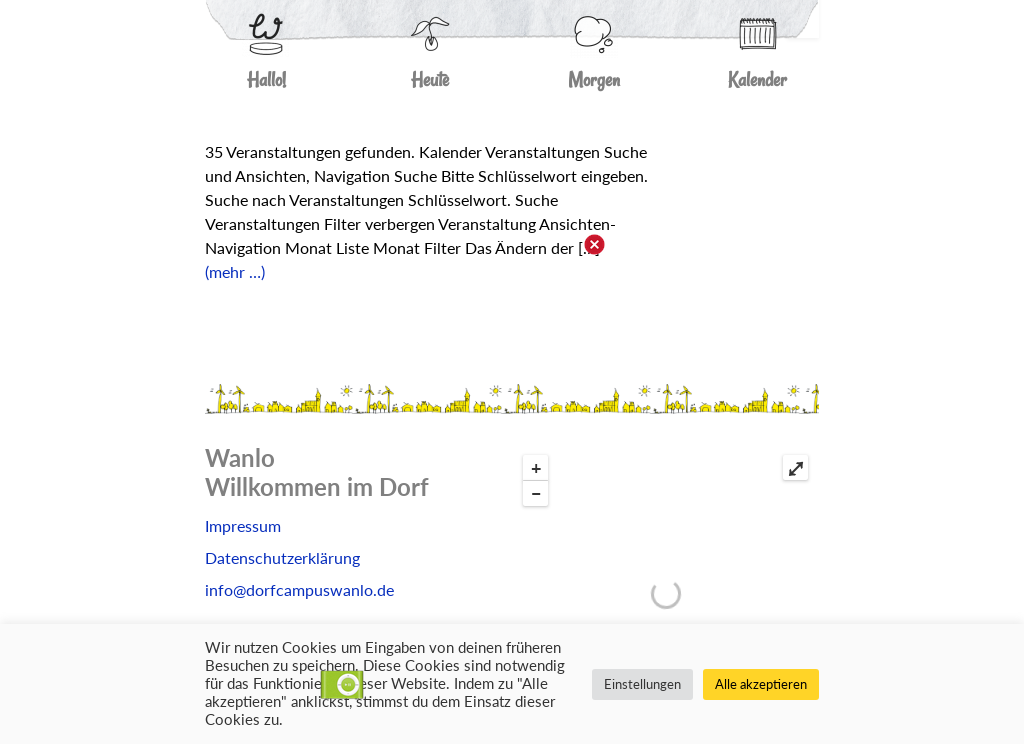  I want to click on iPod shuffle device connected, so click(342, 677).